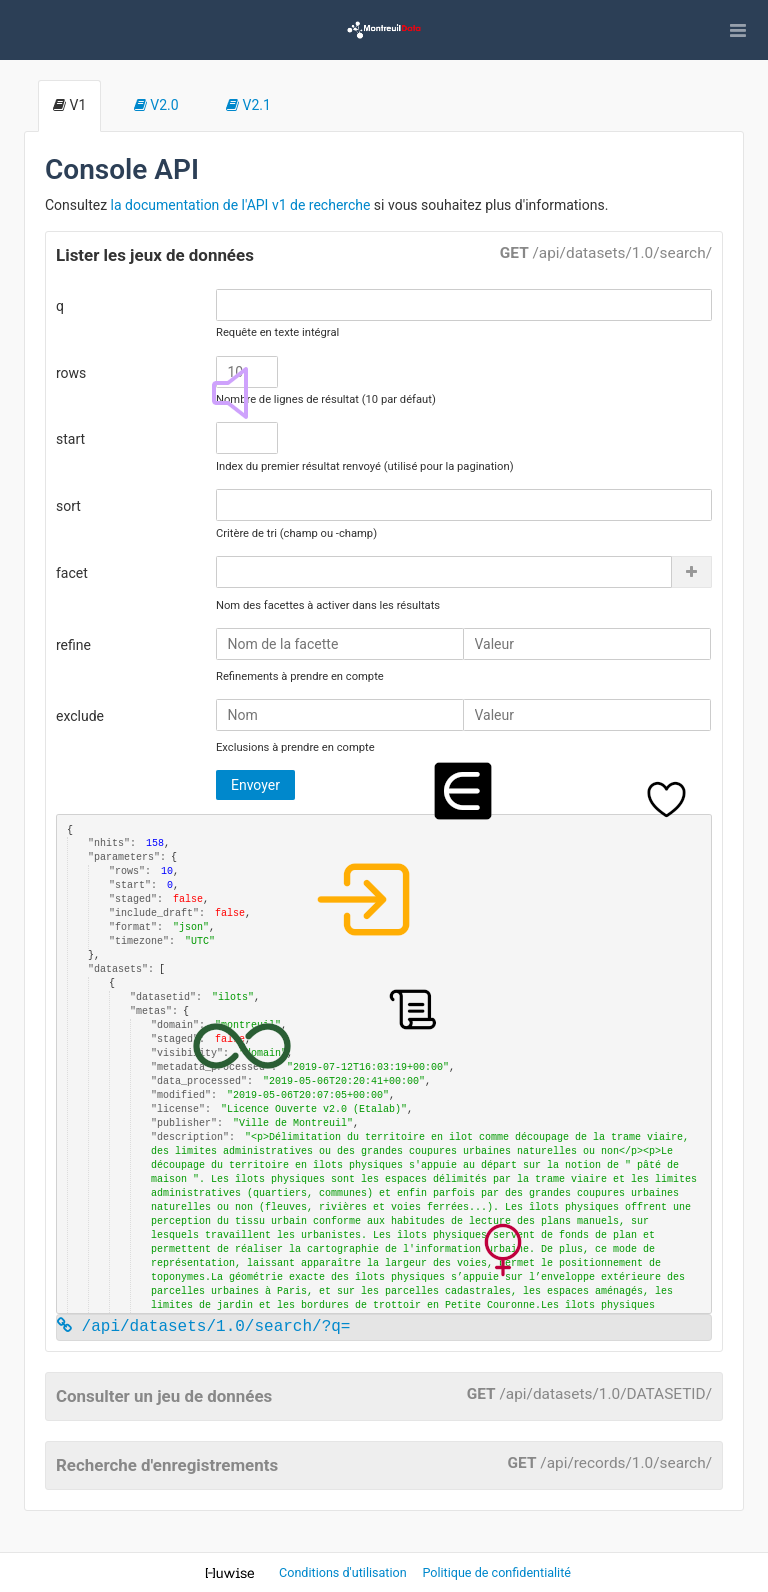 The height and width of the screenshot is (1592, 768). Describe the element at coordinates (414, 1009) in the screenshot. I see `view terms and conditions or legal document` at that location.